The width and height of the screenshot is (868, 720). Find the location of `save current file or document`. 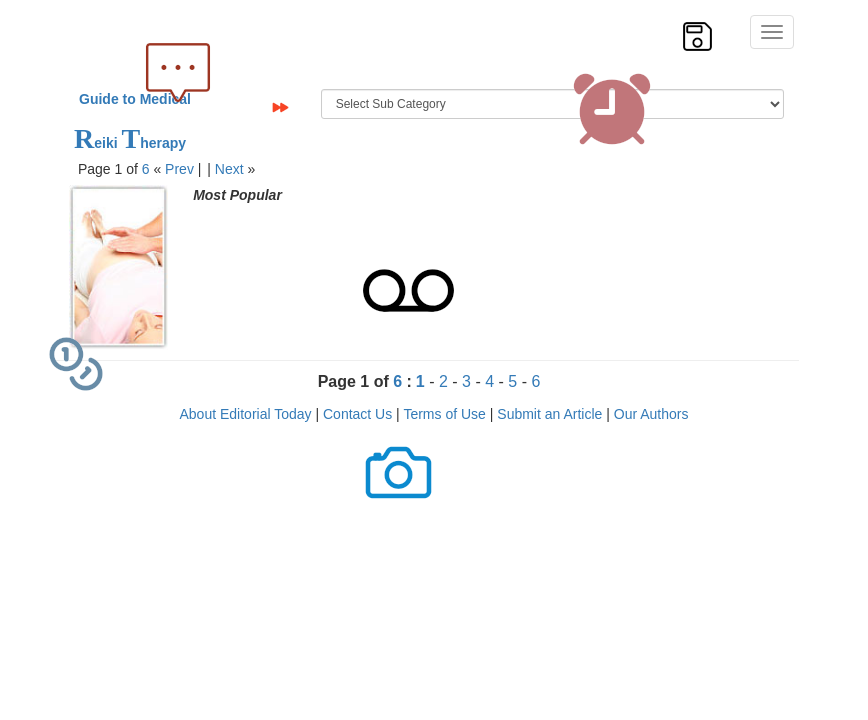

save current file or document is located at coordinates (697, 36).